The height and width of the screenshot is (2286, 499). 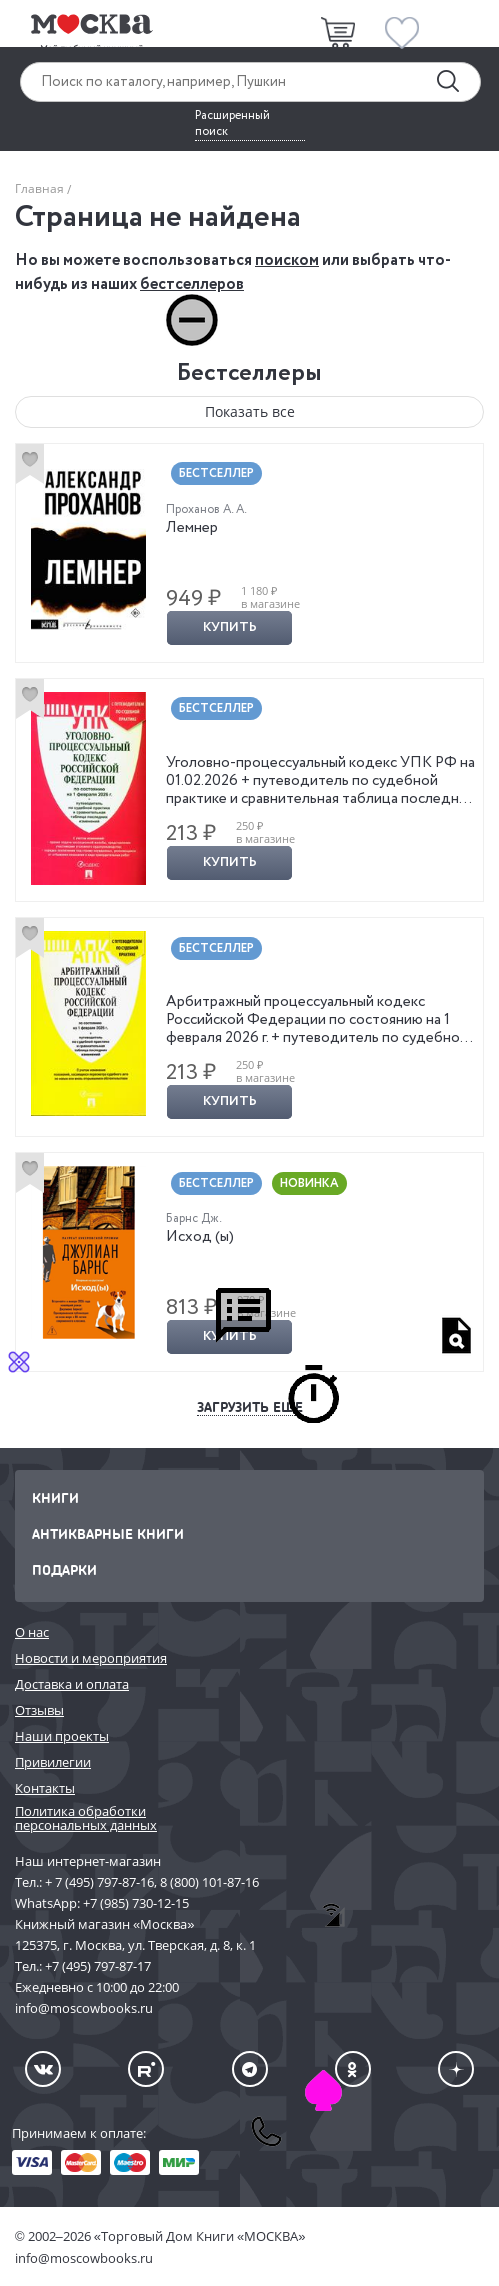 What do you see at coordinates (323, 2090) in the screenshot?
I see `spade suit symbol for card games` at bounding box center [323, 2090].